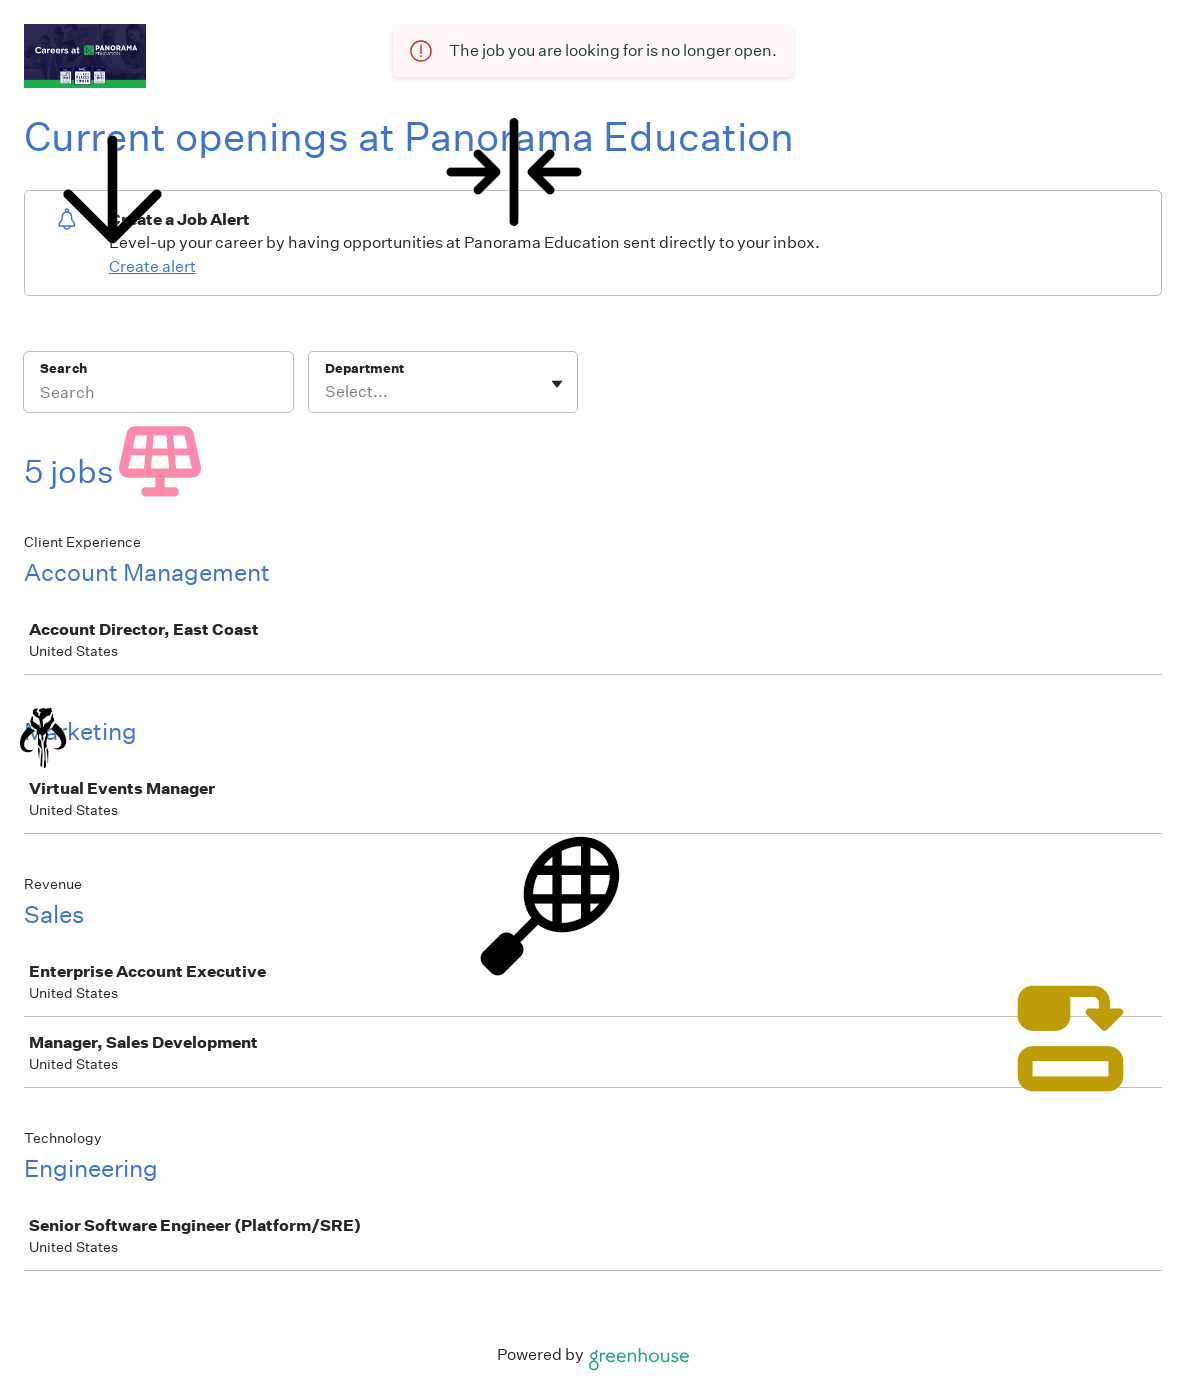 The width and height of the screenshot is (1186, 1391). What do you see at coordinates (160, 459) in the screenshot?
I see `access solar energy or power settings` at bounding box center [160, 459].